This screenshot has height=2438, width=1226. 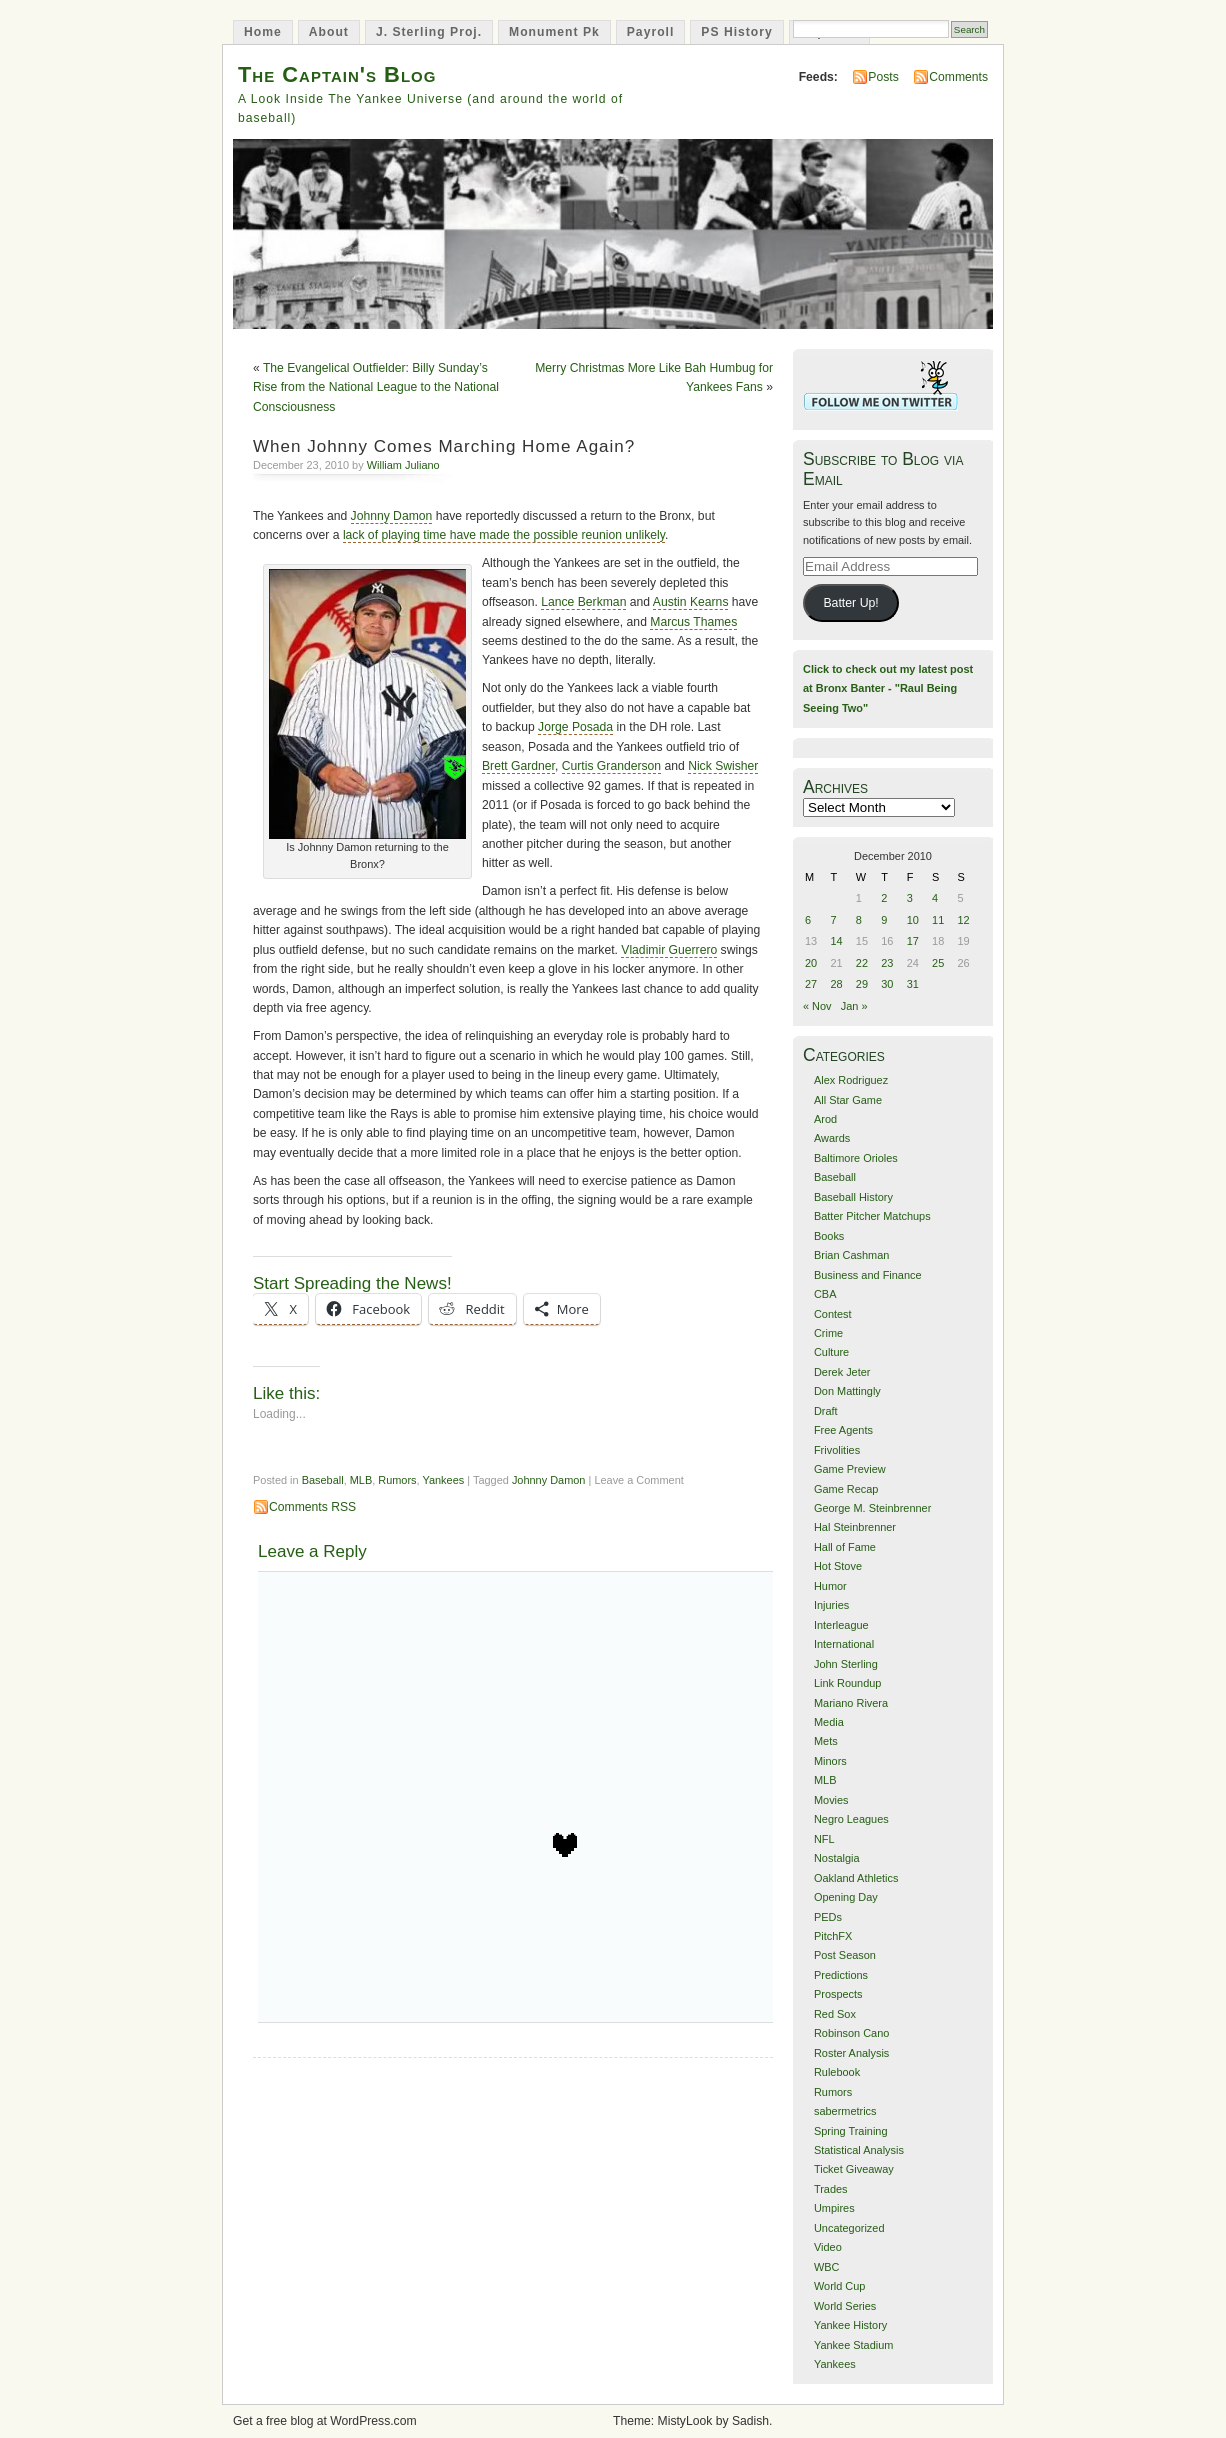 What do you see at coordinates (565, 1845) in the screenshot?
I see `launch undertale game` at bounding box center [565, 1845].